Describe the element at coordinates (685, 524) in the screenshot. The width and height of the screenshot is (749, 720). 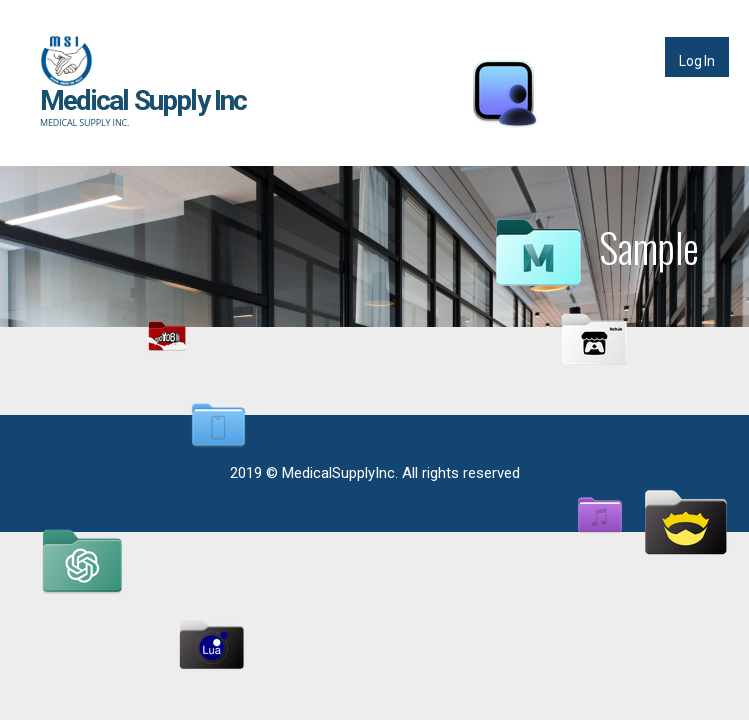
I see `folder containing nim programming language projects` at that location.